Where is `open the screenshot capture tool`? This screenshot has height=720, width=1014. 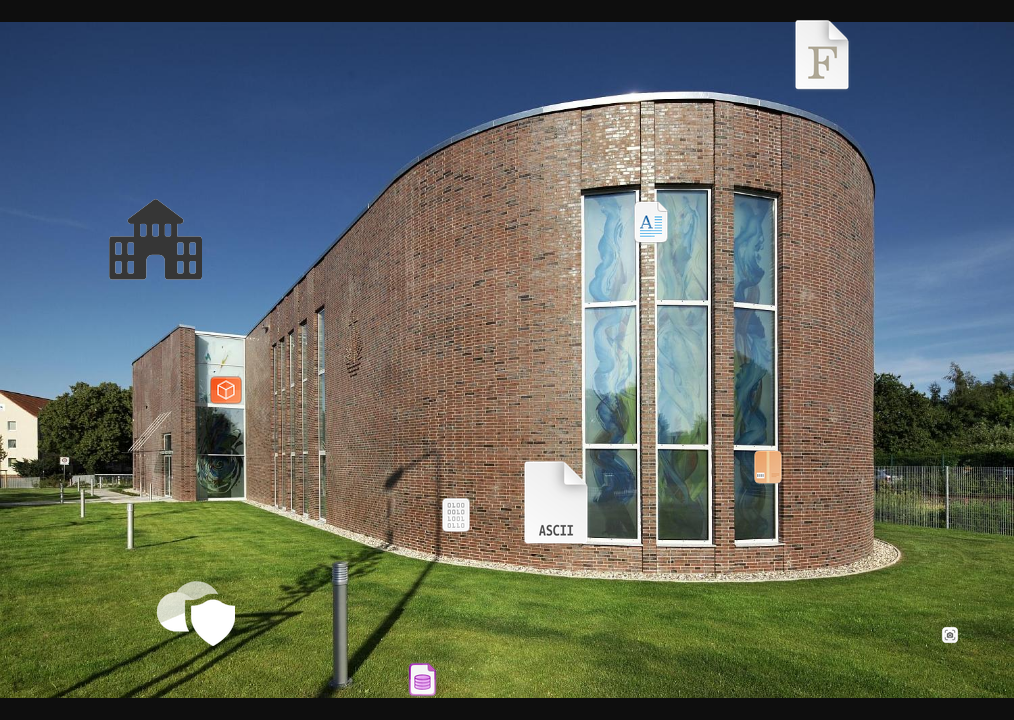
open the screenshot capture tool is located at coordinates (950, 635).